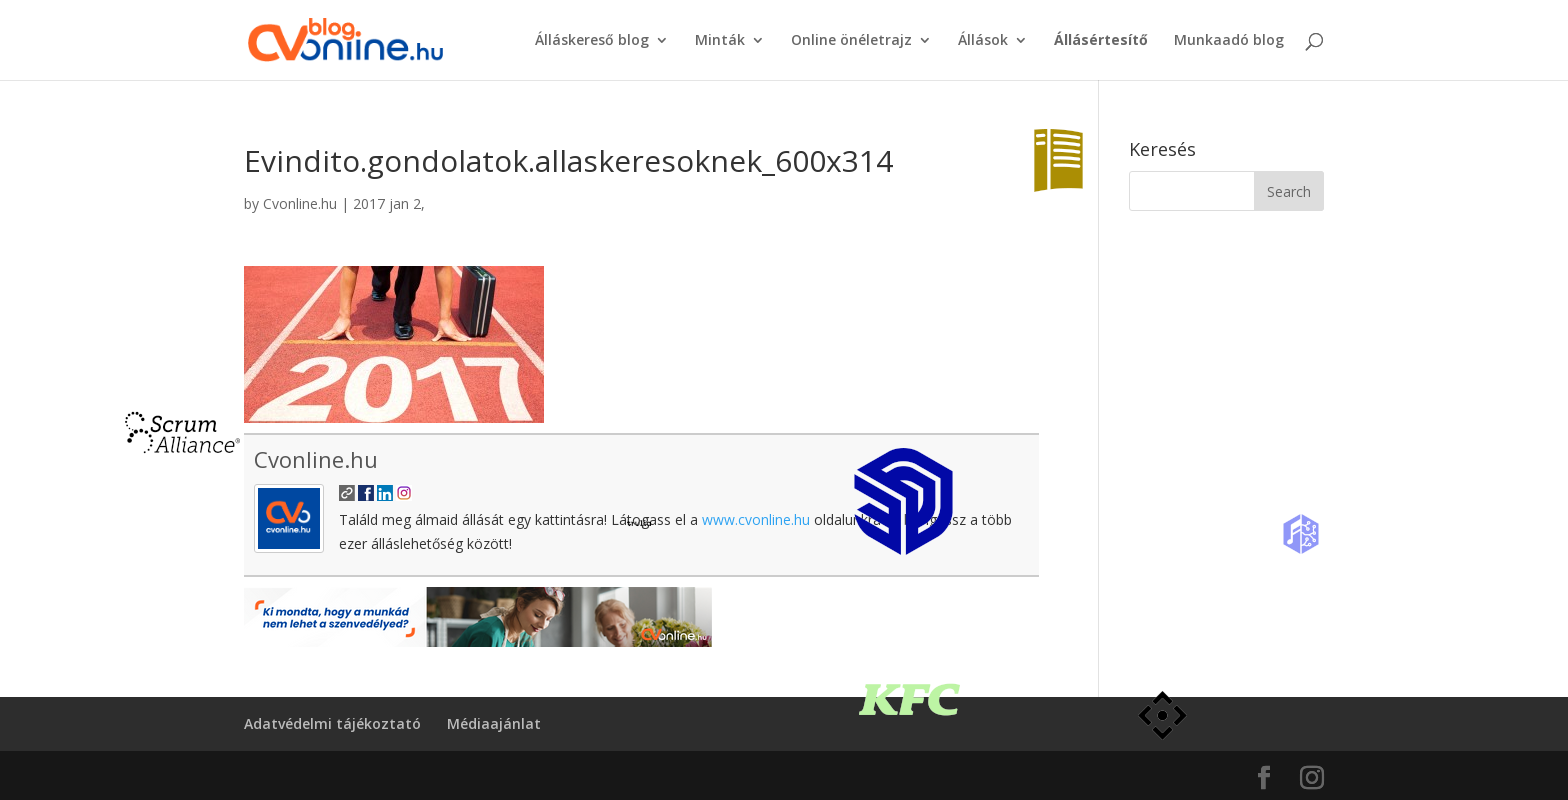 The image size is (1568, 800). I want to click on KFC brand logo, so click(909, 699).